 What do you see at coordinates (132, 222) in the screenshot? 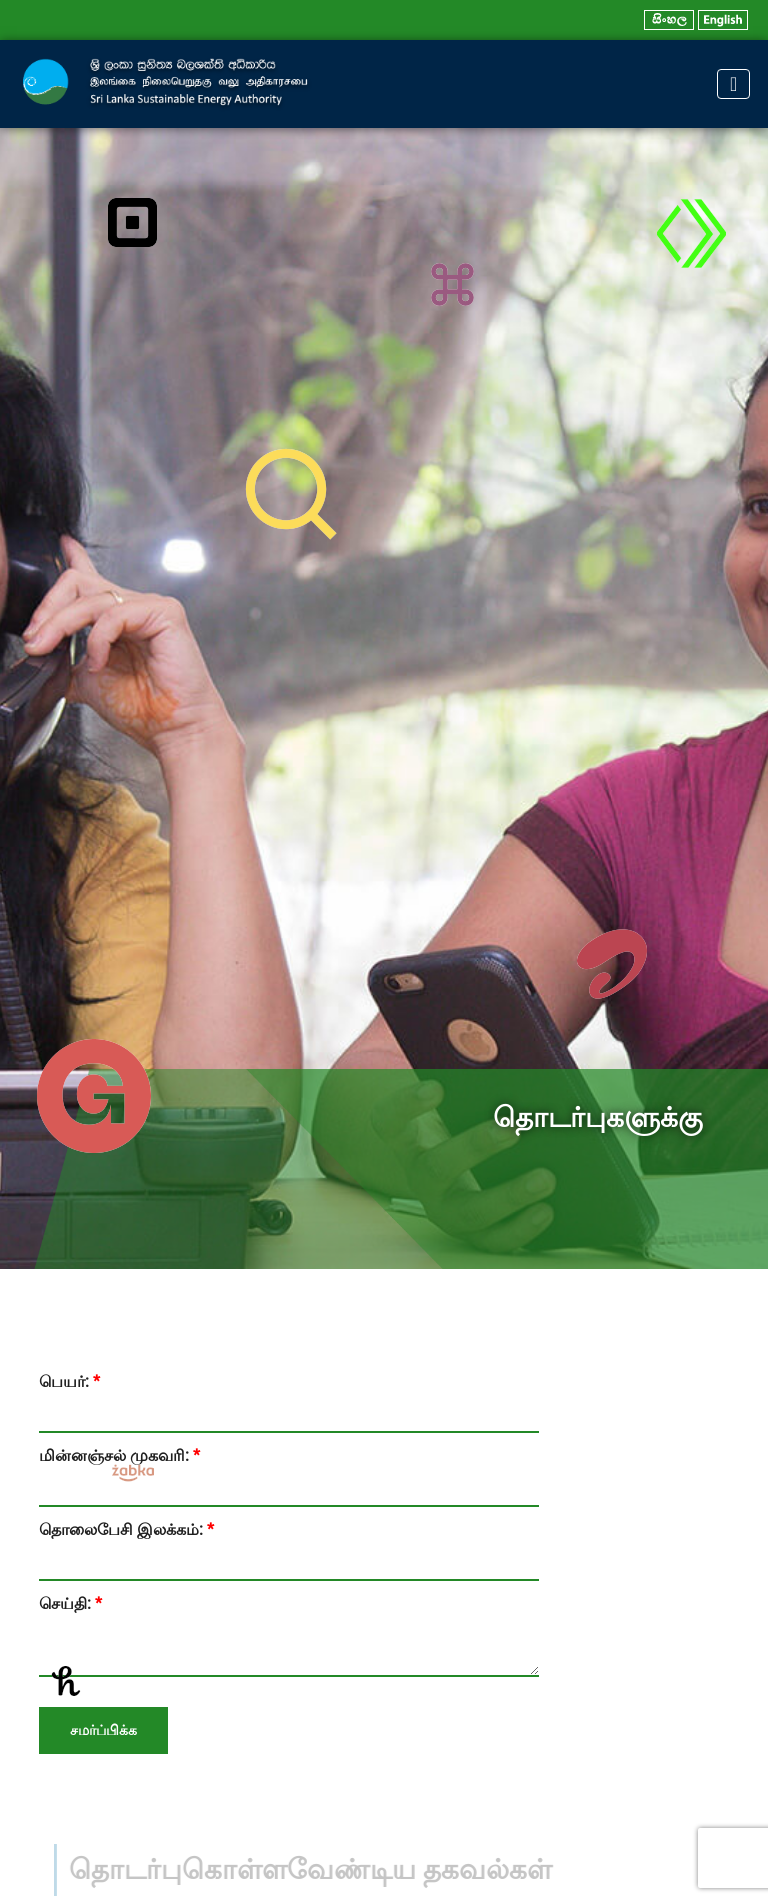
I see `open the Square payment app` at bounding box center [132, 222].